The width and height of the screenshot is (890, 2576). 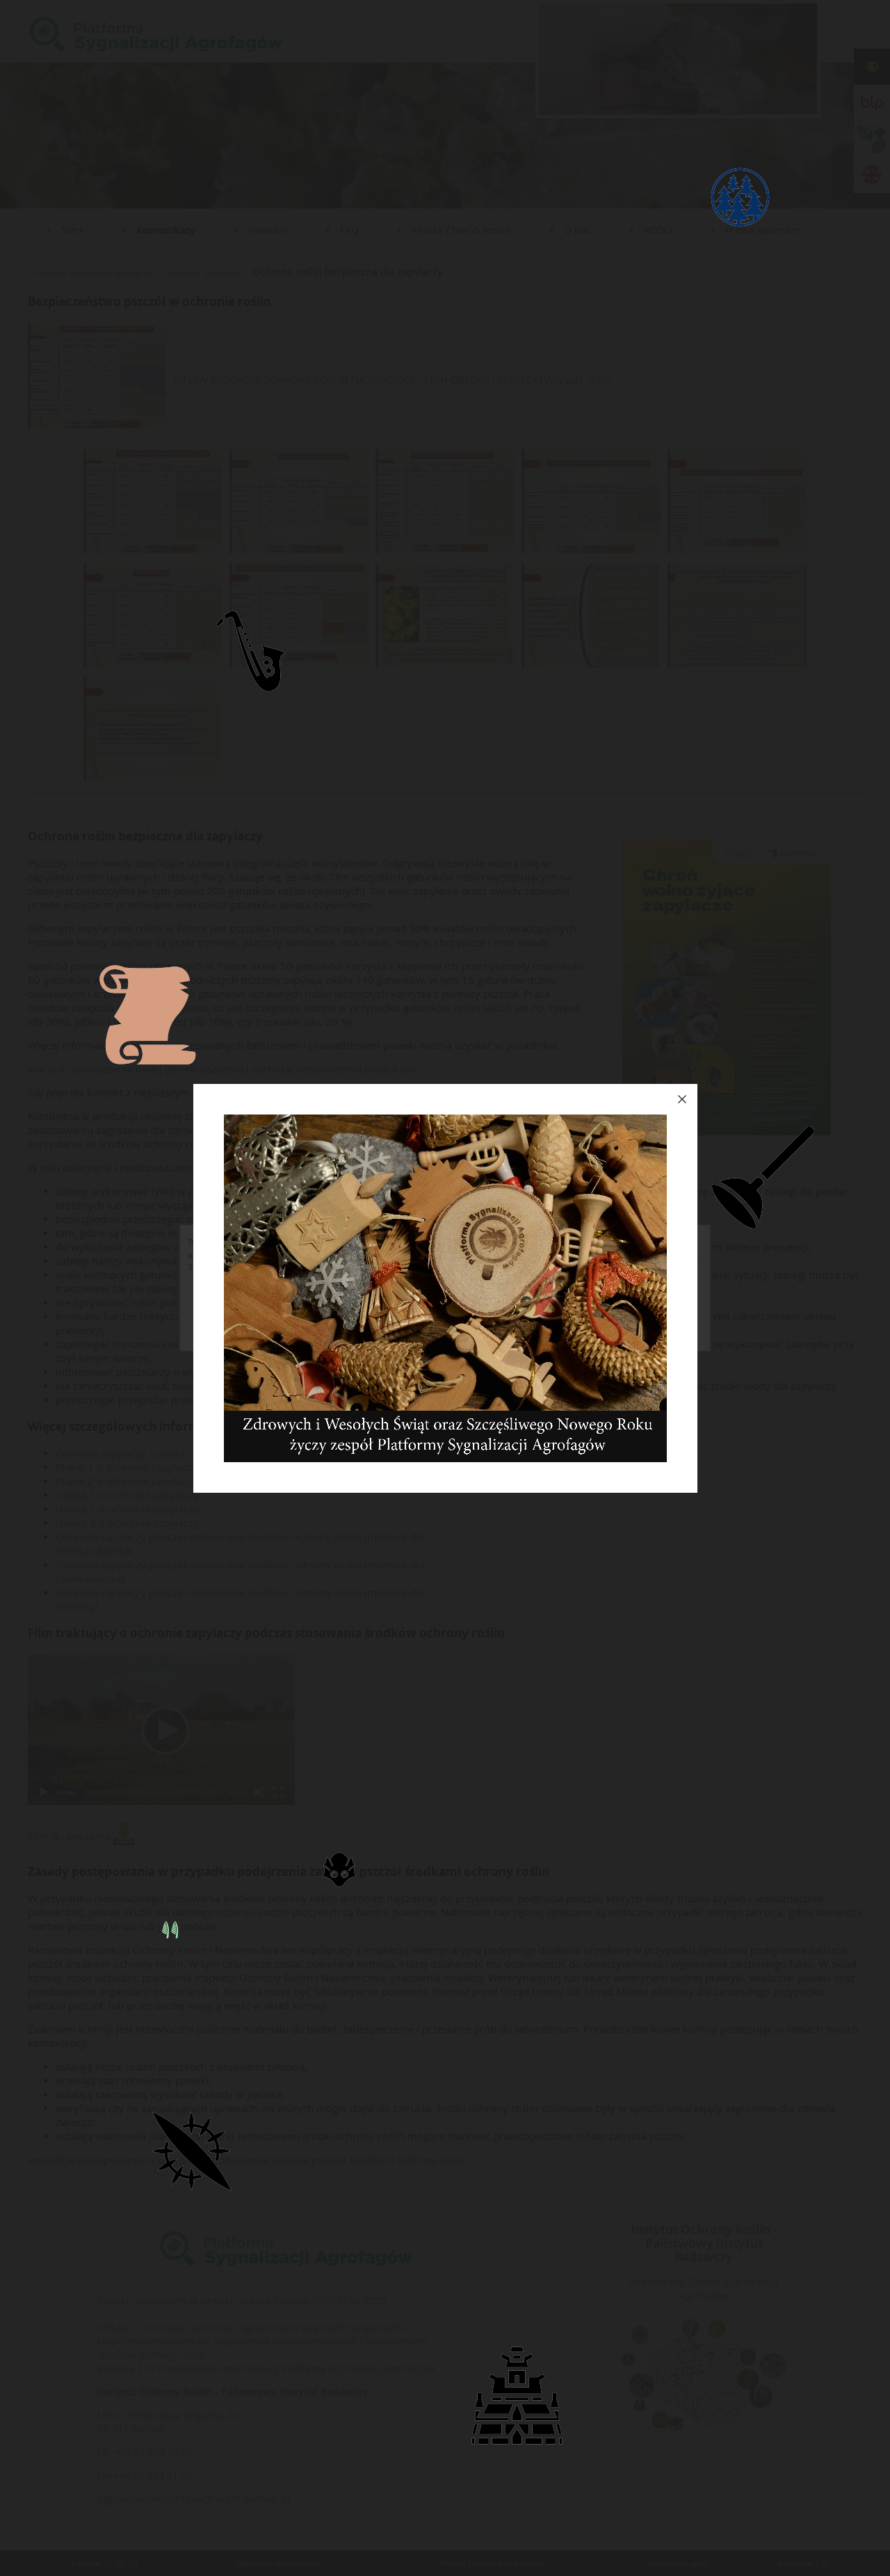 I want to click on report a plumbing issue or maintenance request, so click(x=763, y=1177).